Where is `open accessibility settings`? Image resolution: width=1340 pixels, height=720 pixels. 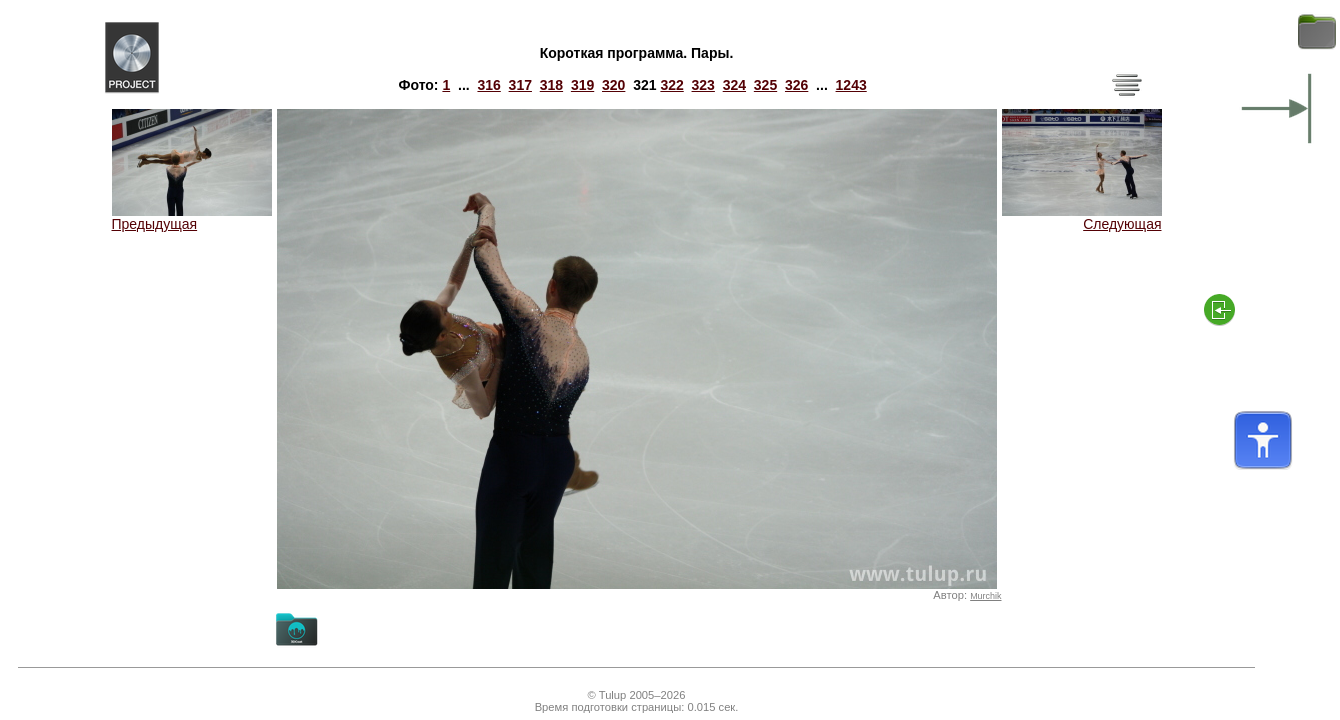 open accessibility settings is located at coordinates (1263, 440).